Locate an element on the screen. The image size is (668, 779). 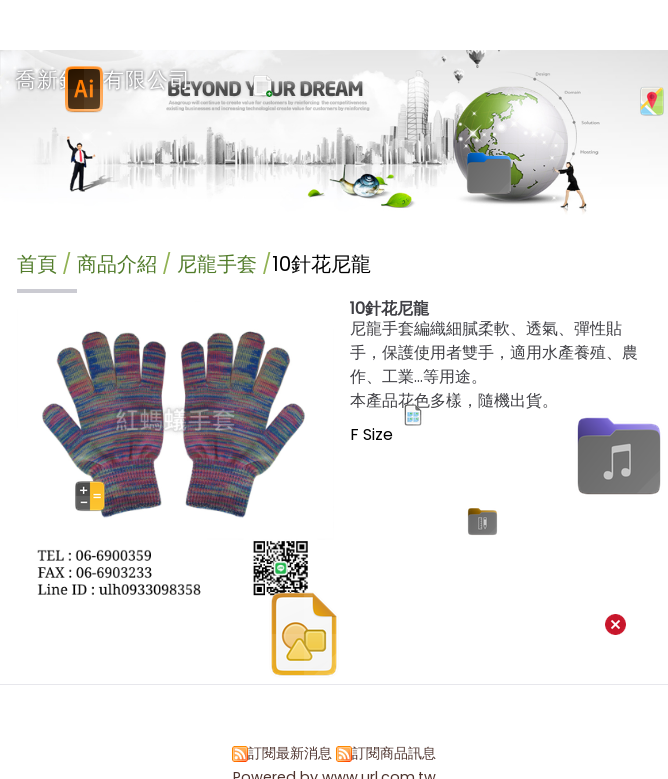
geo+json file containing geographic data is located at coordinates (652, 101).